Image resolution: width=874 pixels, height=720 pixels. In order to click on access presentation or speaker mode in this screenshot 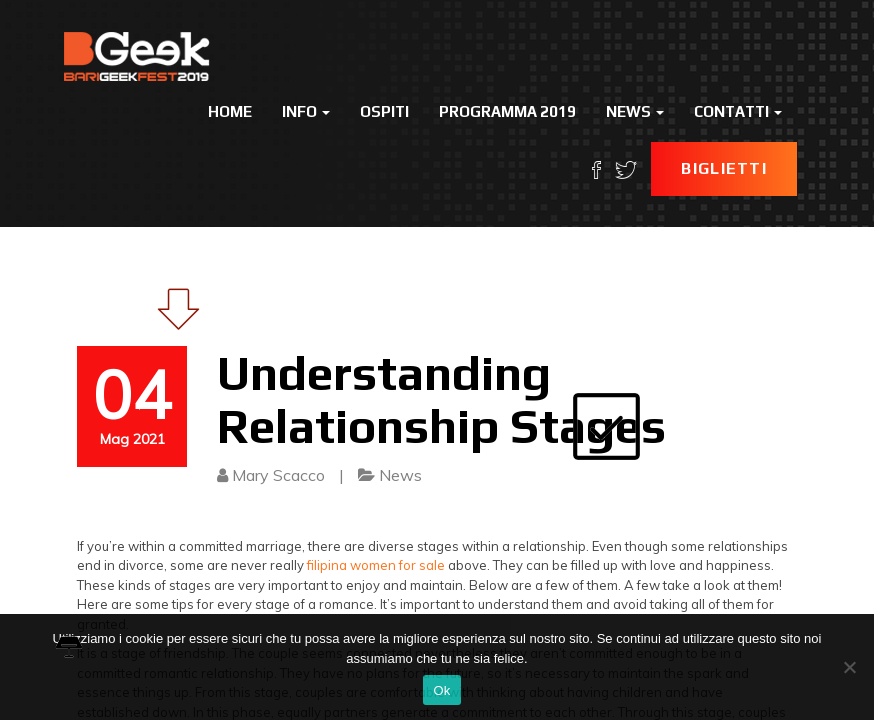, I will do `click(69, 647)`.